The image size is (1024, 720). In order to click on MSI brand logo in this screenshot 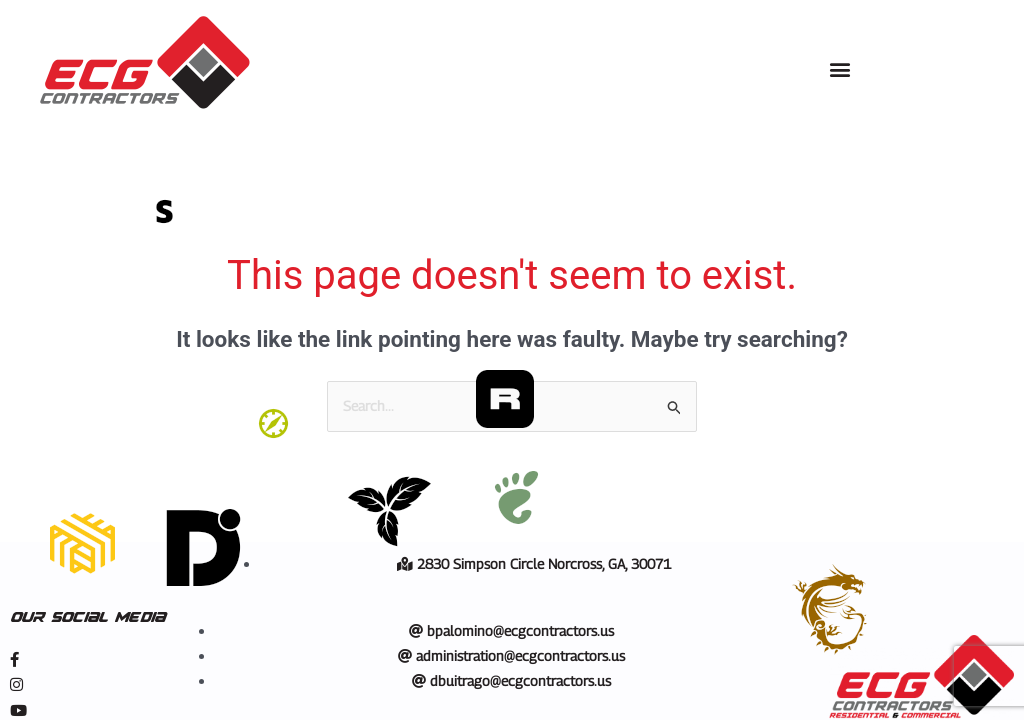, I will do `click(829, 609)`.